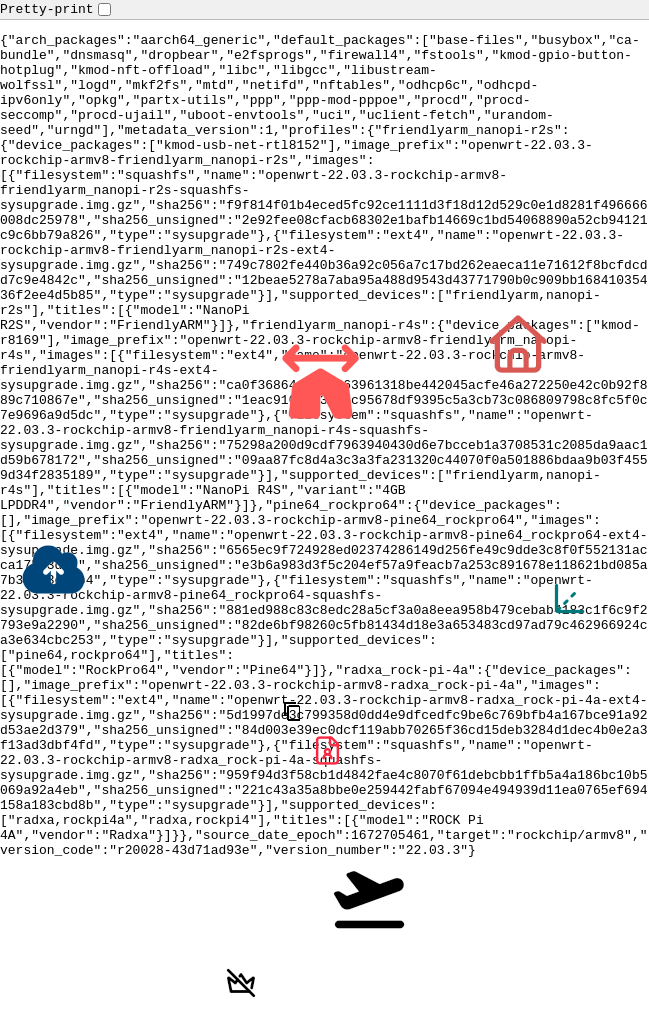 This screenshot has width=649, height=1036. I want to click on remove premium or VIP status, so click(241, 983).